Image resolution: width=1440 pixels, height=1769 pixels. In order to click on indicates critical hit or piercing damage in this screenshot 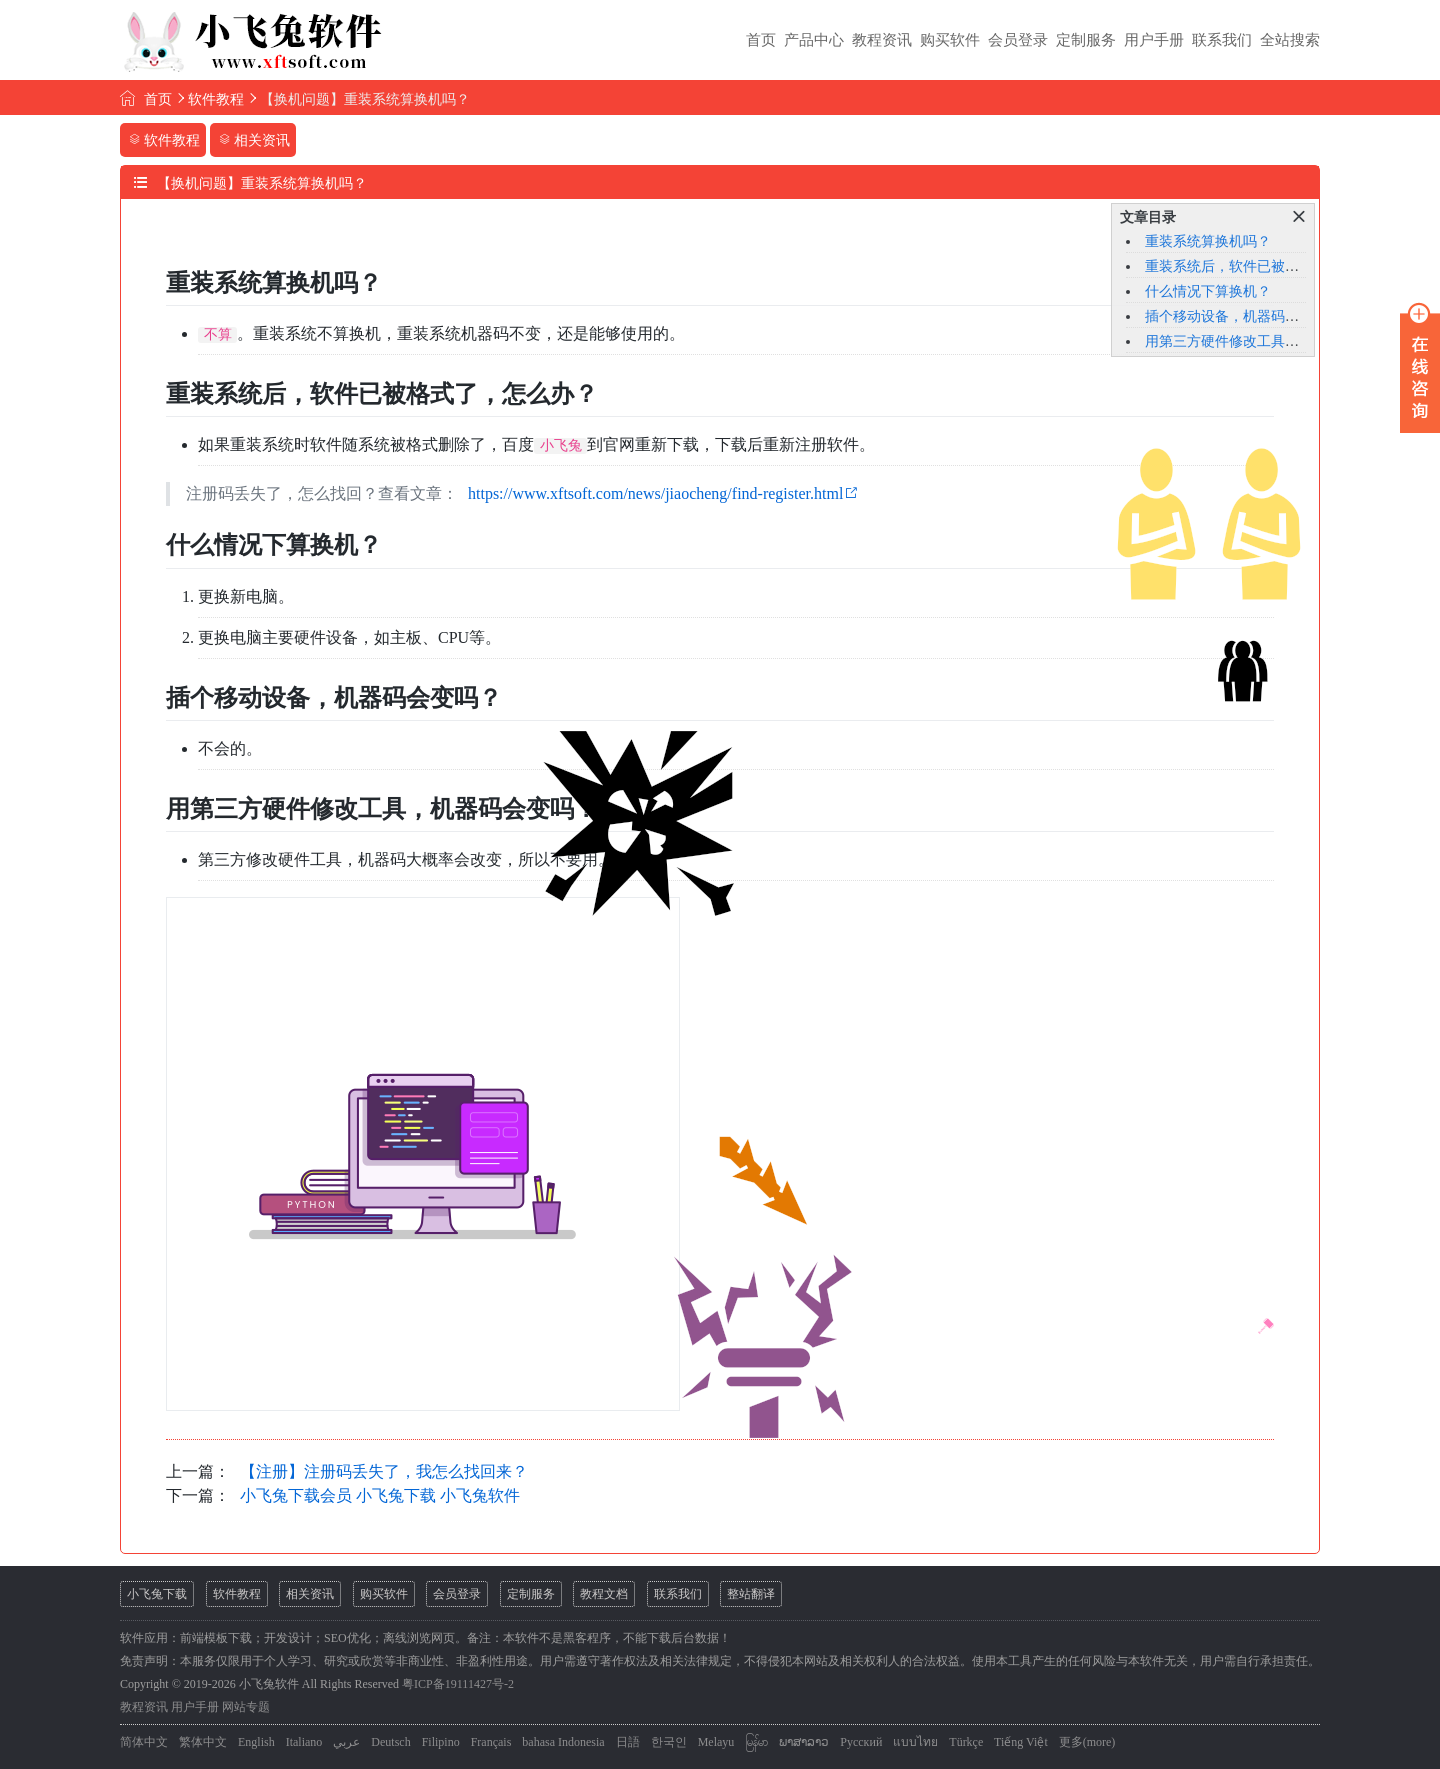, I will do `click(764, 1181)`.